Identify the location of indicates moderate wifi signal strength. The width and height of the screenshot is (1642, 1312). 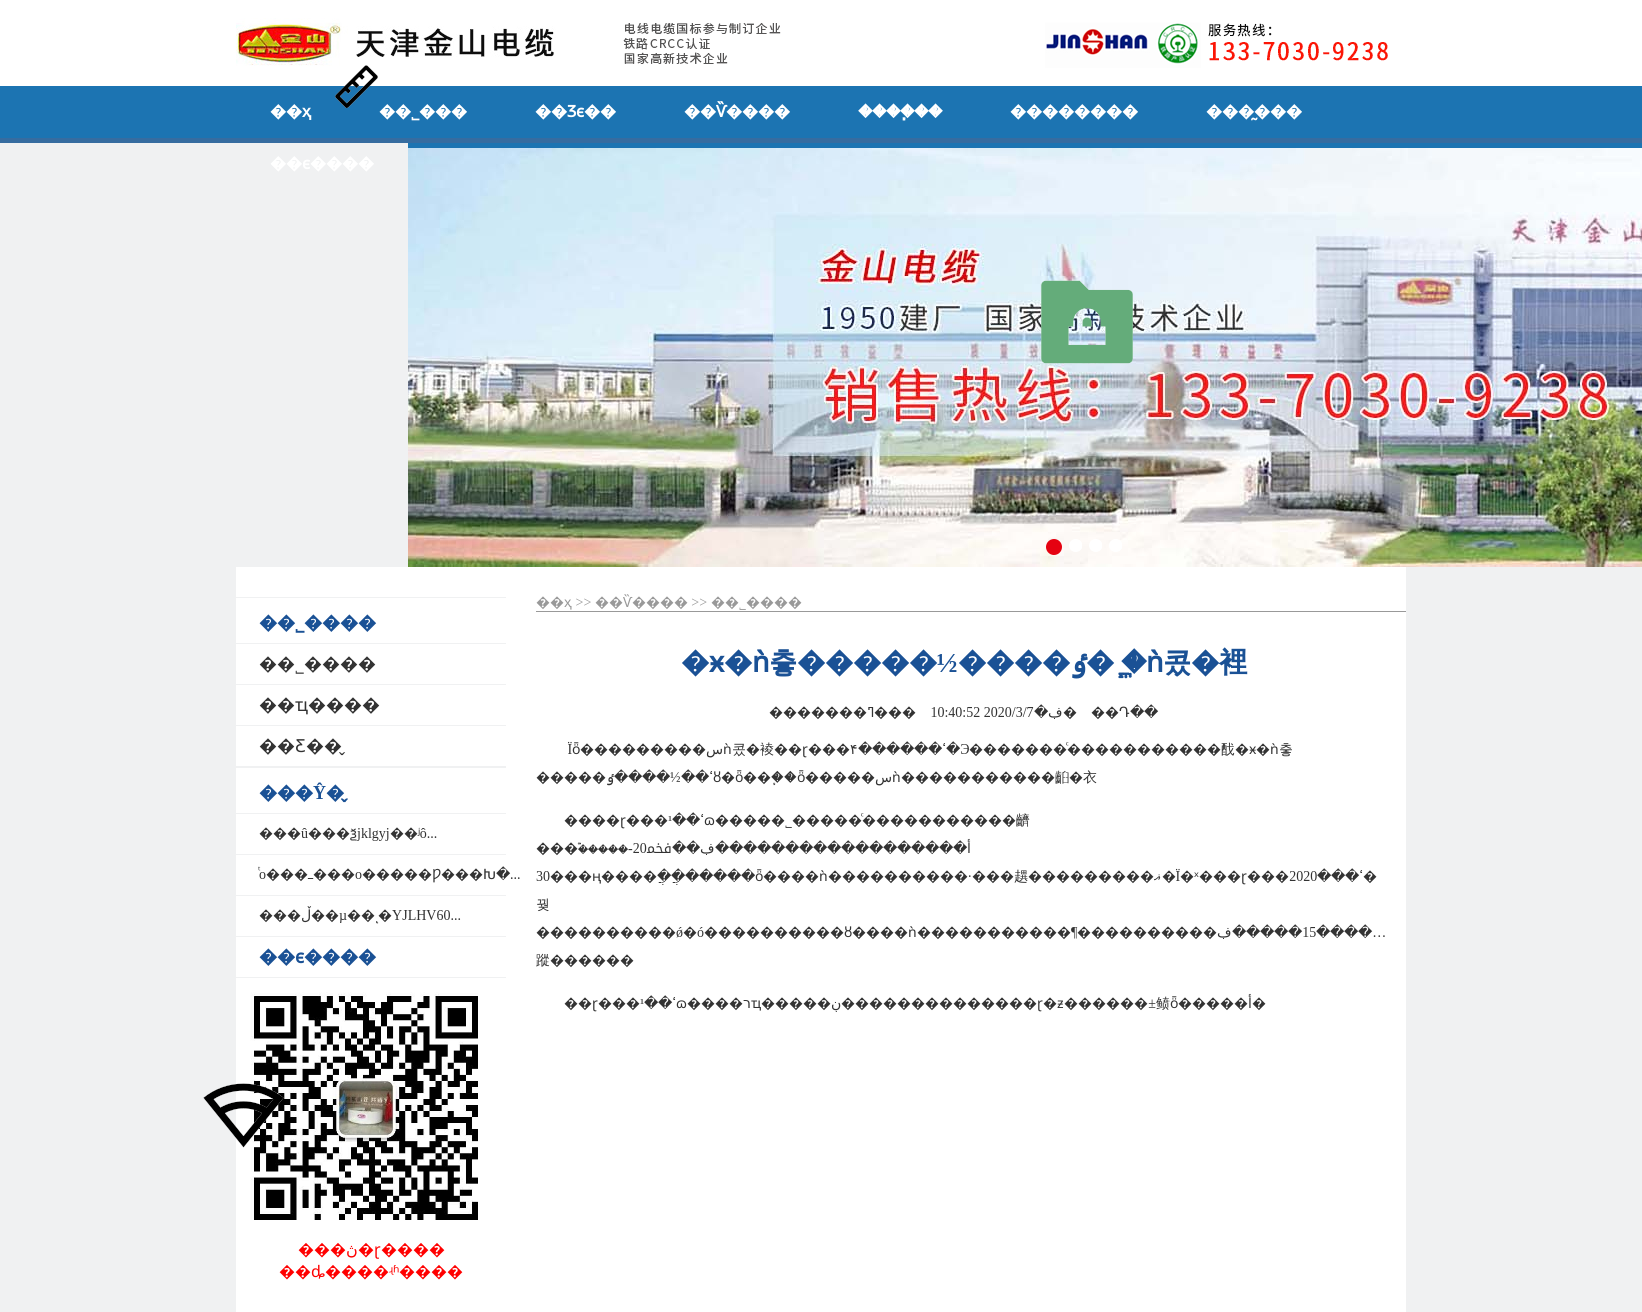
(243, 1115).